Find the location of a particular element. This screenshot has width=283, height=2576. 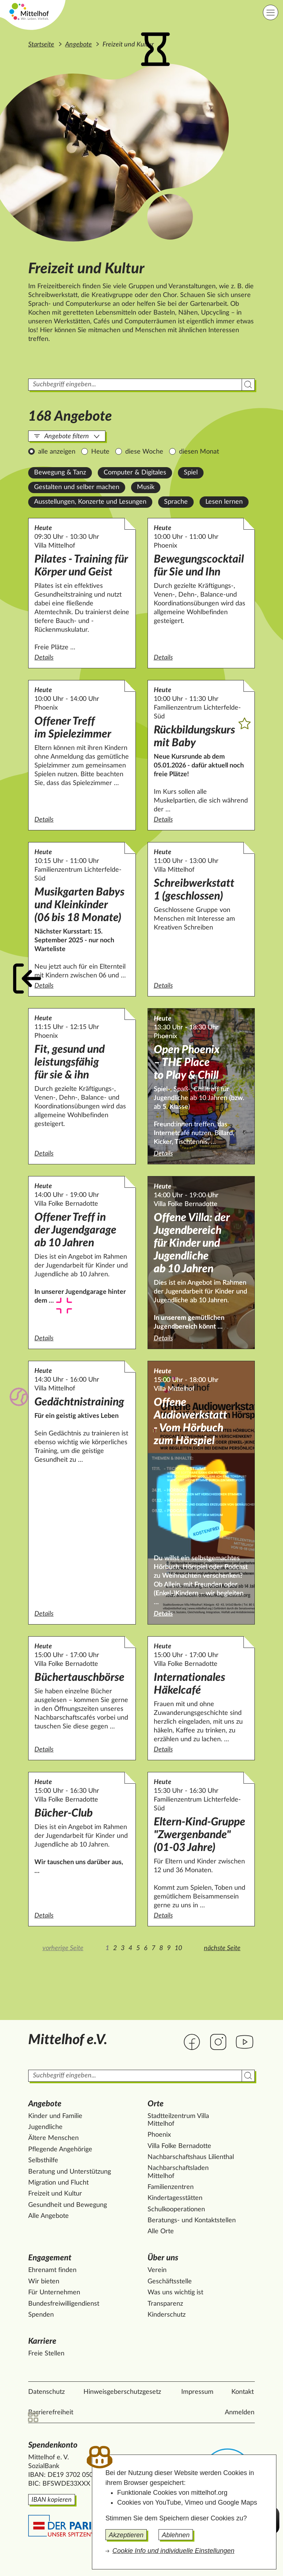

access github copilot ai assistant is located at coordinates (100, 2457).